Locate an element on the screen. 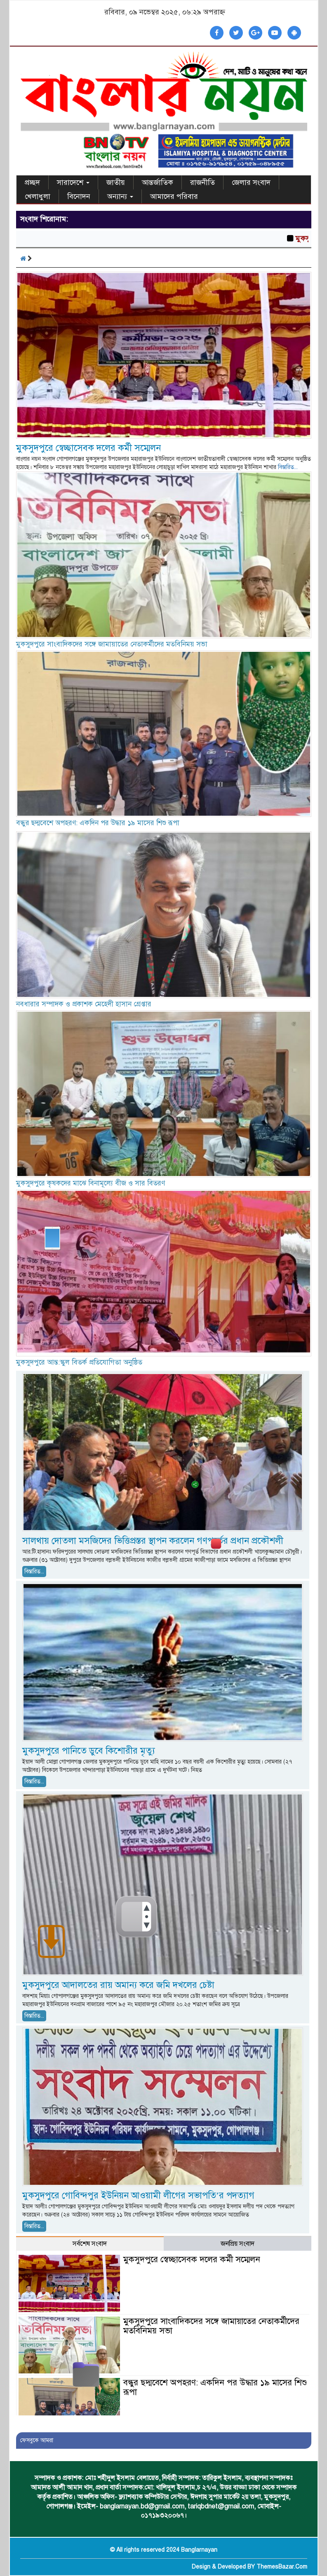 The height and width of the screenshot is (2576, 327). adjust scroll bar behavior settings is located at coordinates (136, 1917).